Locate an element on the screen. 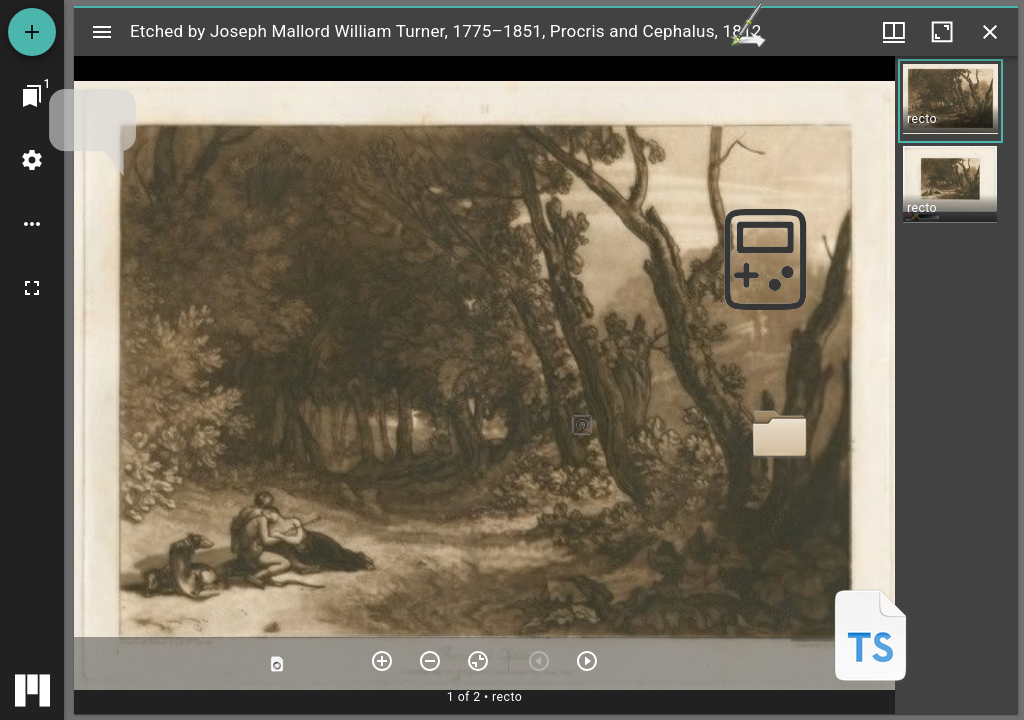 The width and height of the screenshot is (1024, 720). open the games app is located at coordinates (768, 259).